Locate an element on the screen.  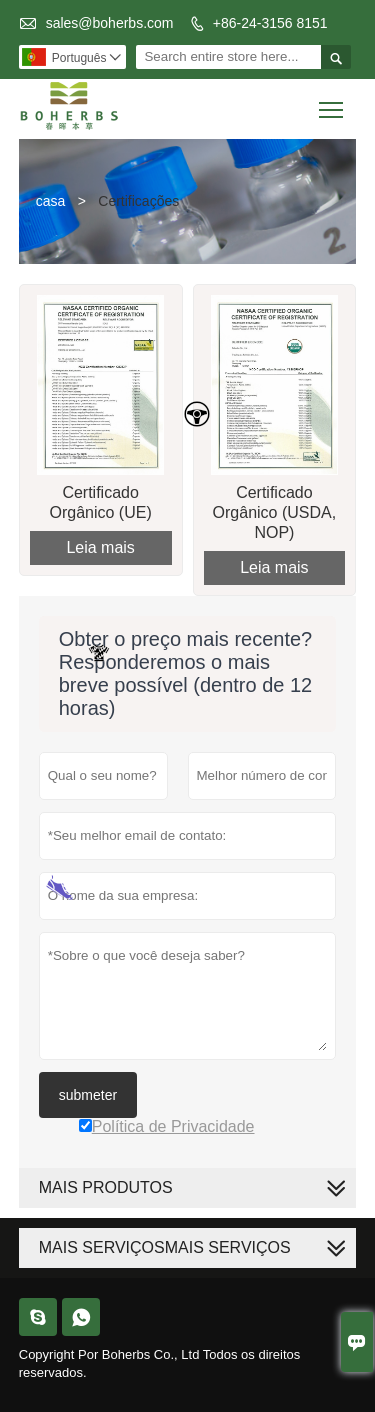
access running or fitness tracking features is located at coordinates (59, 887).